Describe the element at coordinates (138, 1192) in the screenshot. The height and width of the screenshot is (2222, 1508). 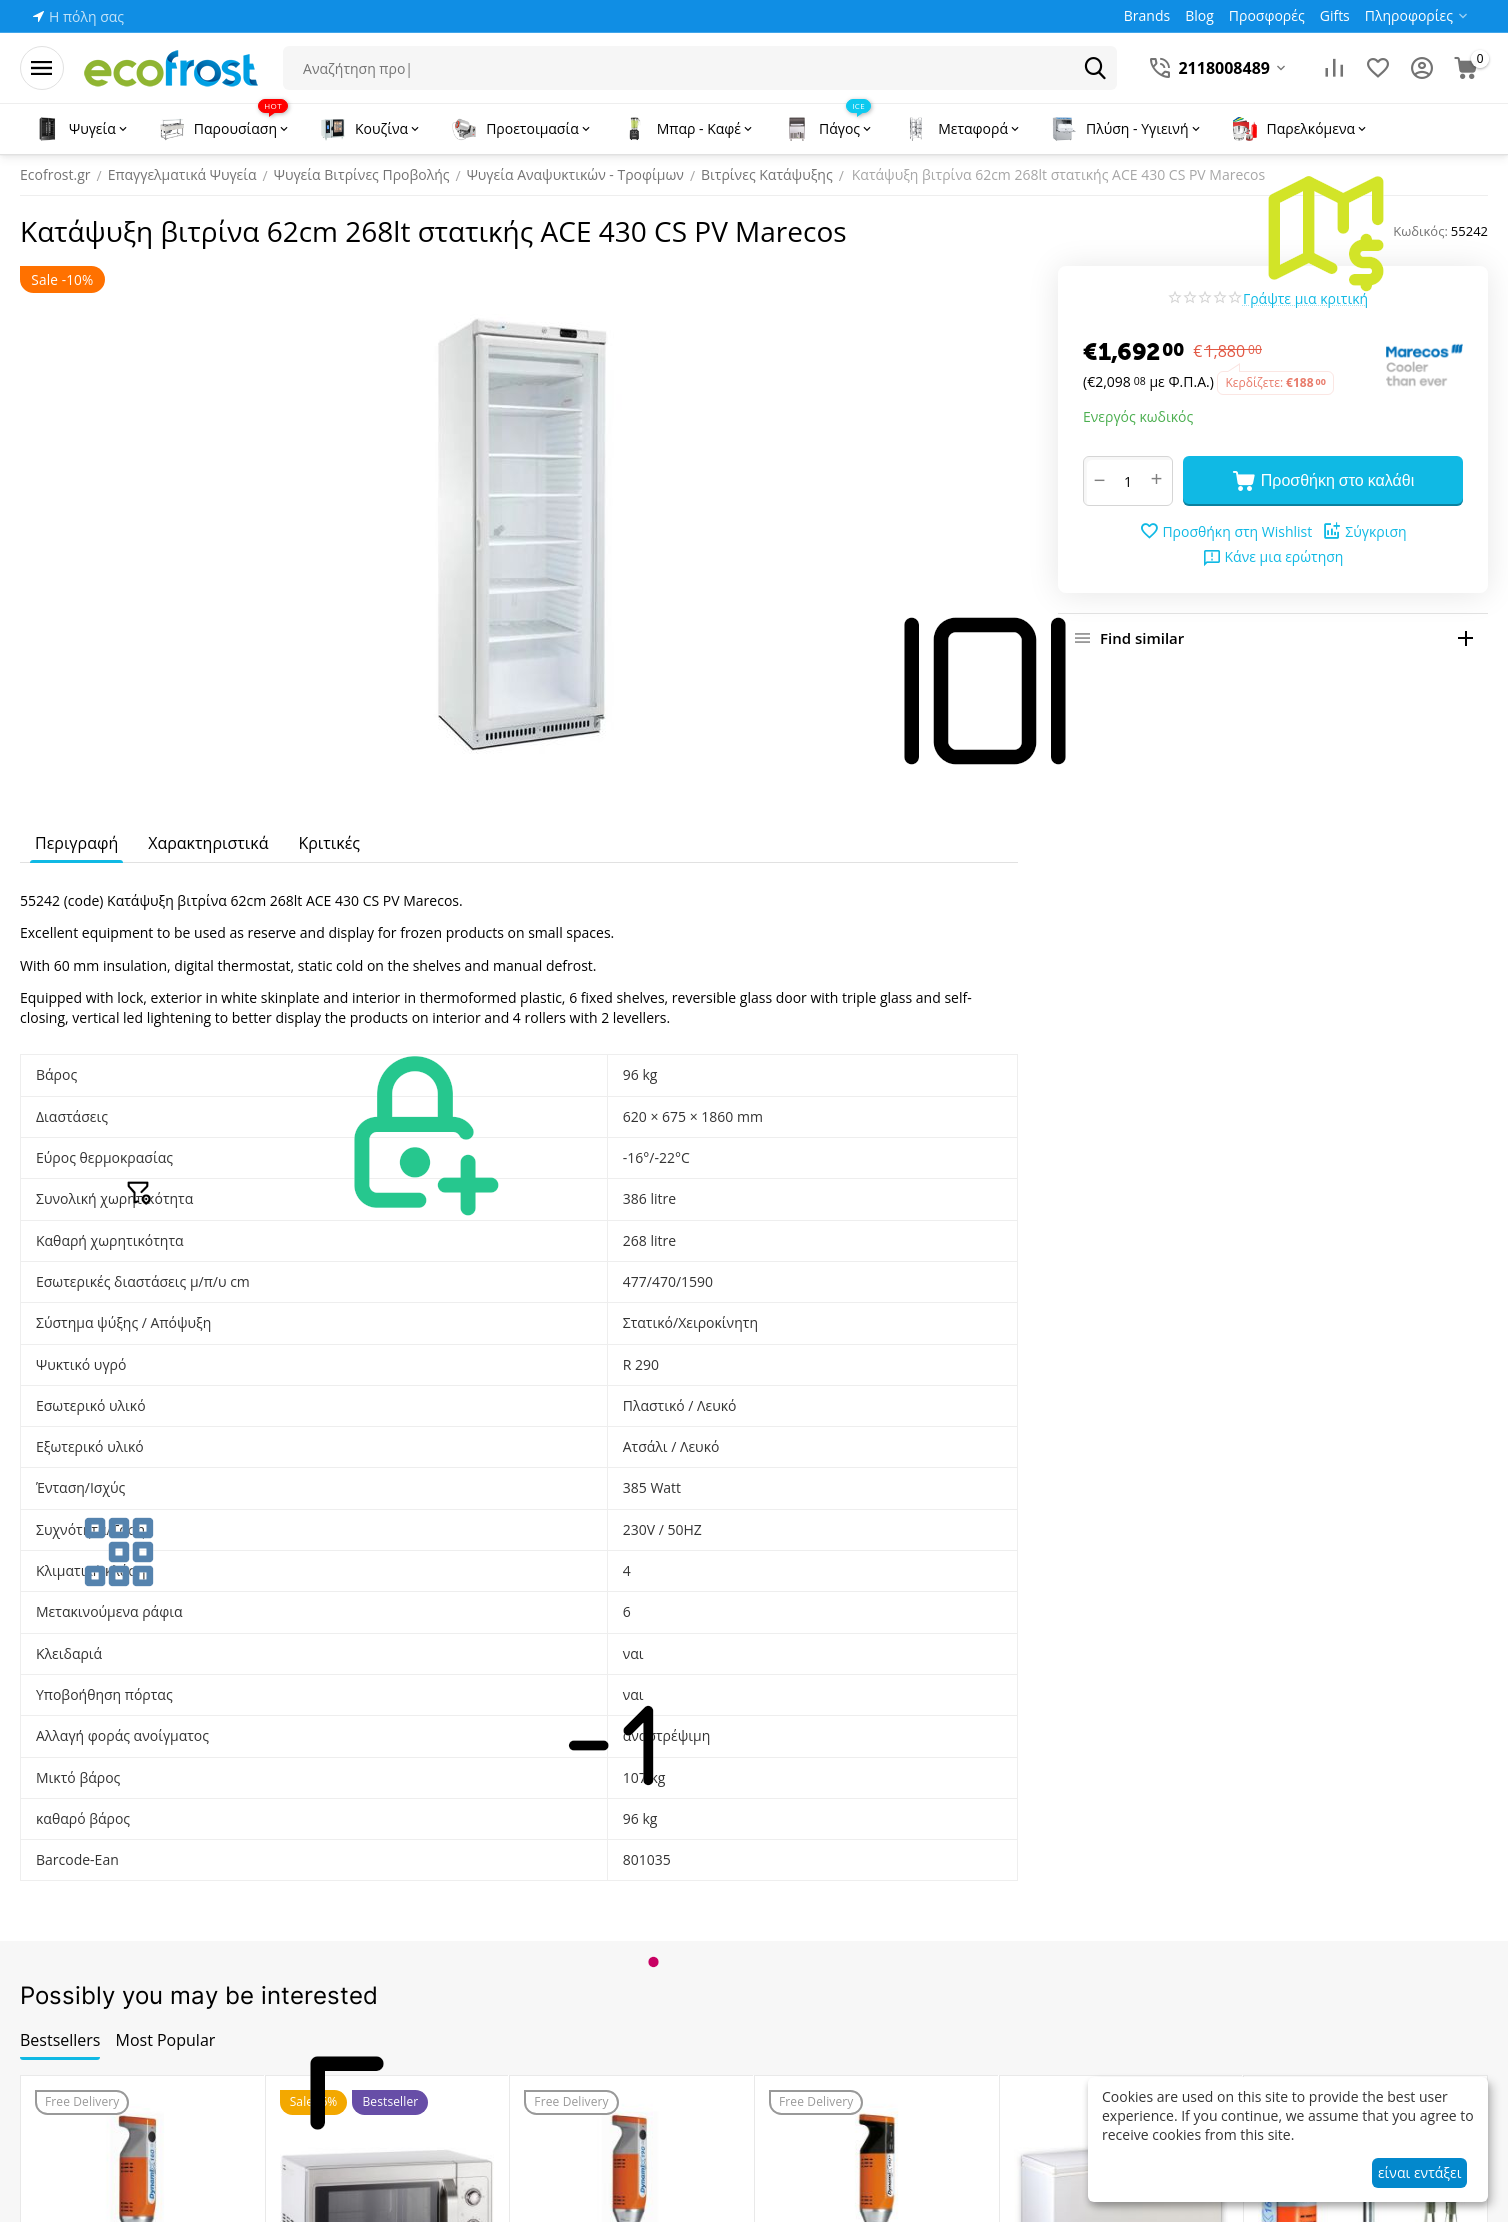
I see `pin or save current filter settings` at that location.